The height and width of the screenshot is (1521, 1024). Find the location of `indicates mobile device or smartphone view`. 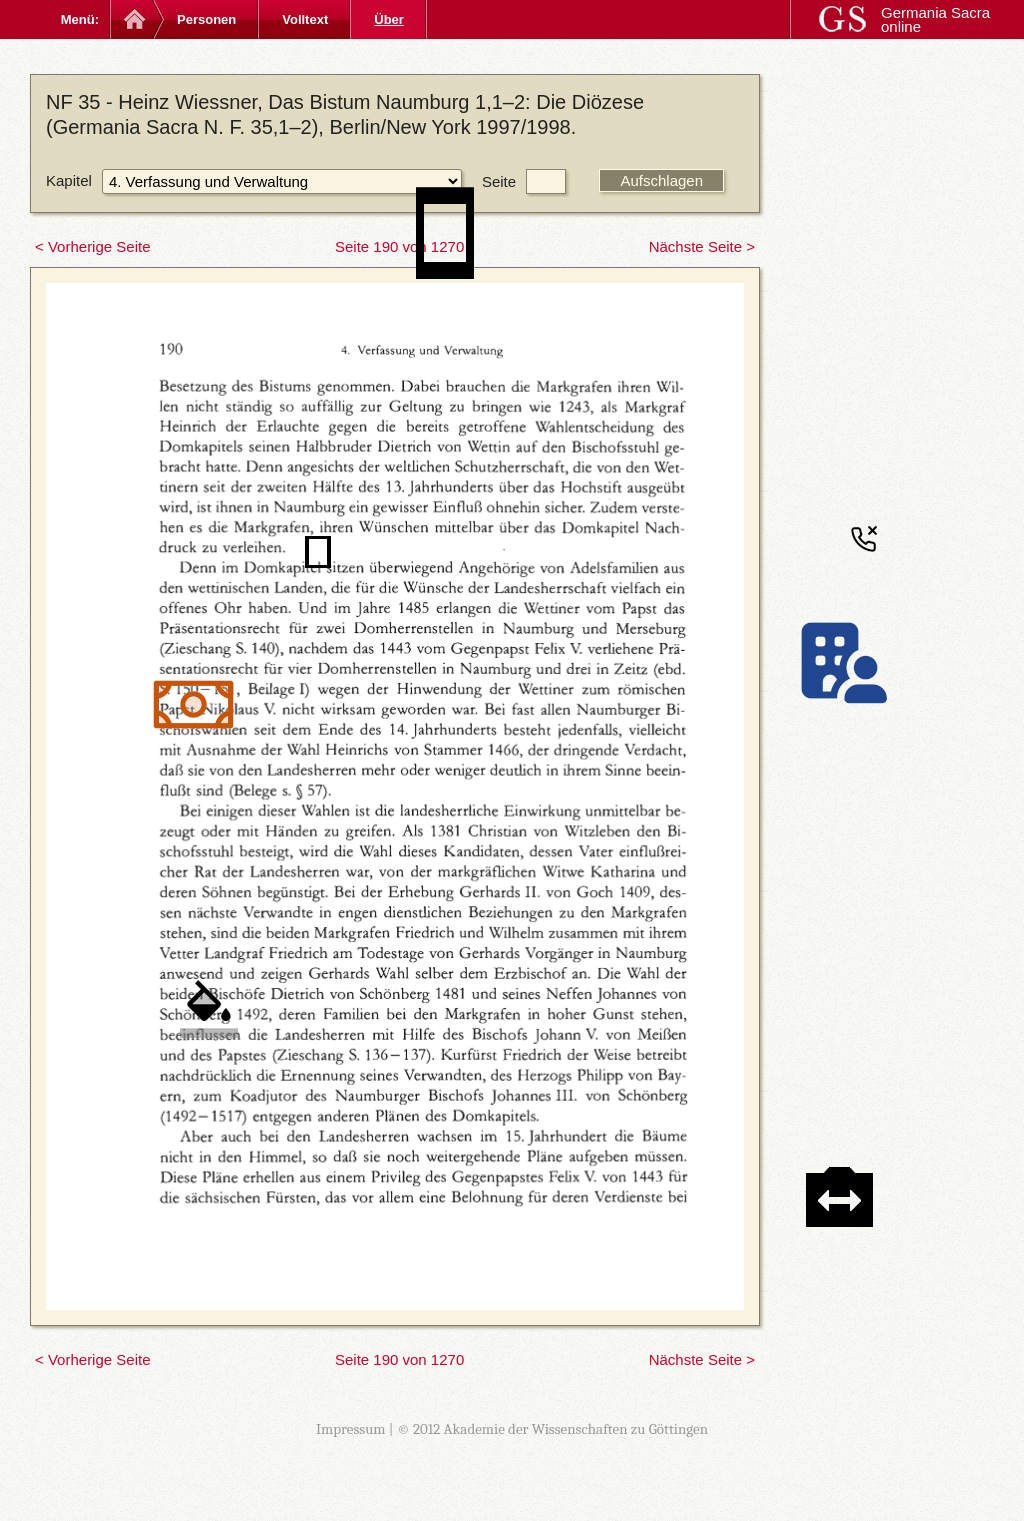

indicates mobile device or smartphone view is located at coordinates (445, 233).